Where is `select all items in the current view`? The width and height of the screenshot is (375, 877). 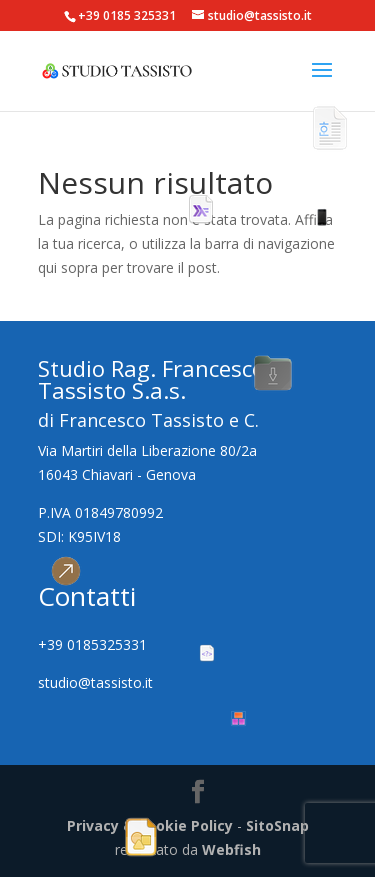
select all items in the current view is located at coordinates (238, 718).